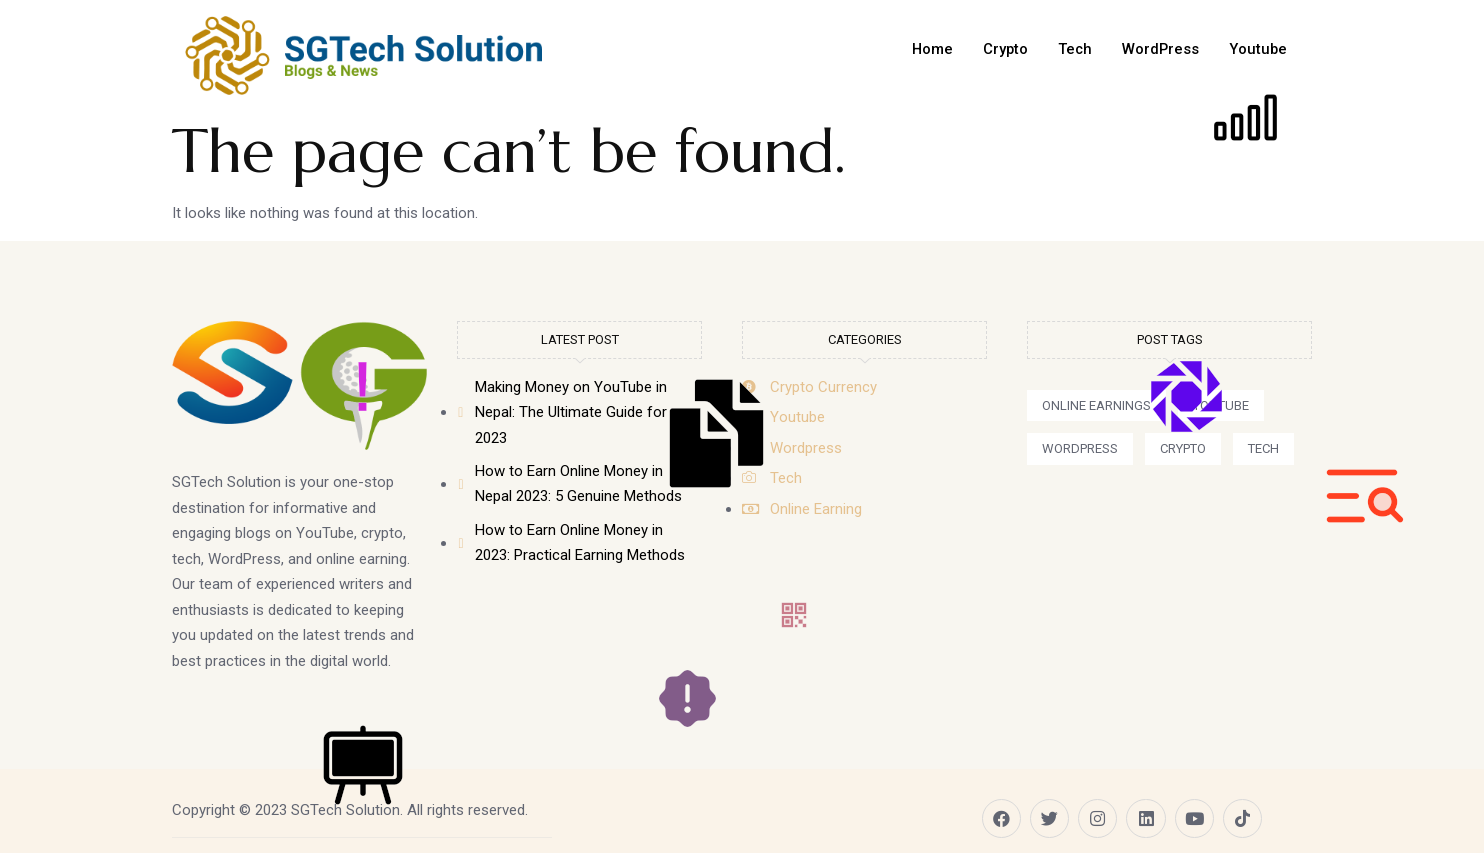 The image size is (1484, 853). What do you see at coordinates (794, 615) in the screenshot?
I see `scan or generate a QR code` at bounding box center [794, 615].